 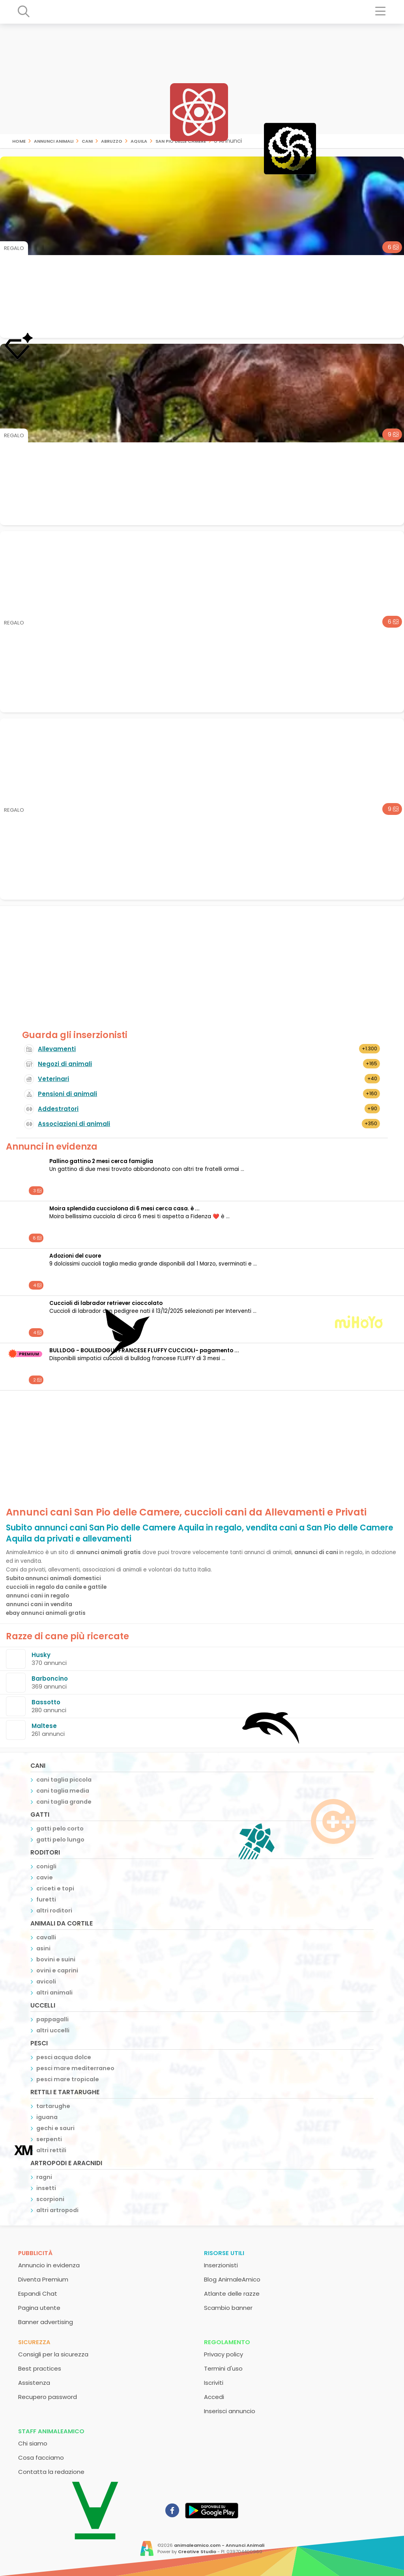 What do you see at coordinates (271, 1728) in the screenshot?
I see `dolphin emulator logo` at bounding box center [271, 1728].